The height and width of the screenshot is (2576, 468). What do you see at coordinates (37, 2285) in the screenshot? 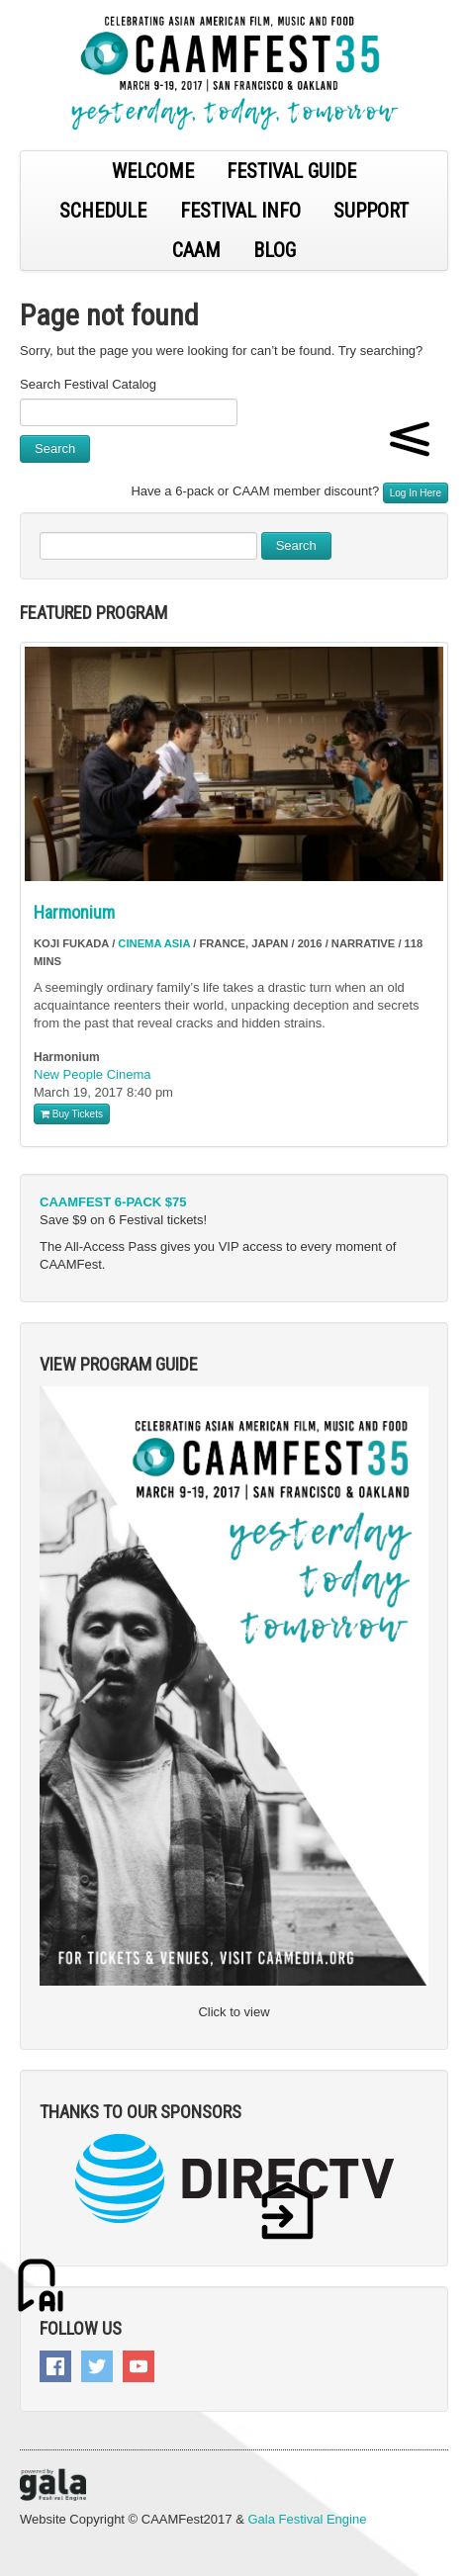
I see `access AI-powered bookmarks` at bounding box center [37, 2285].